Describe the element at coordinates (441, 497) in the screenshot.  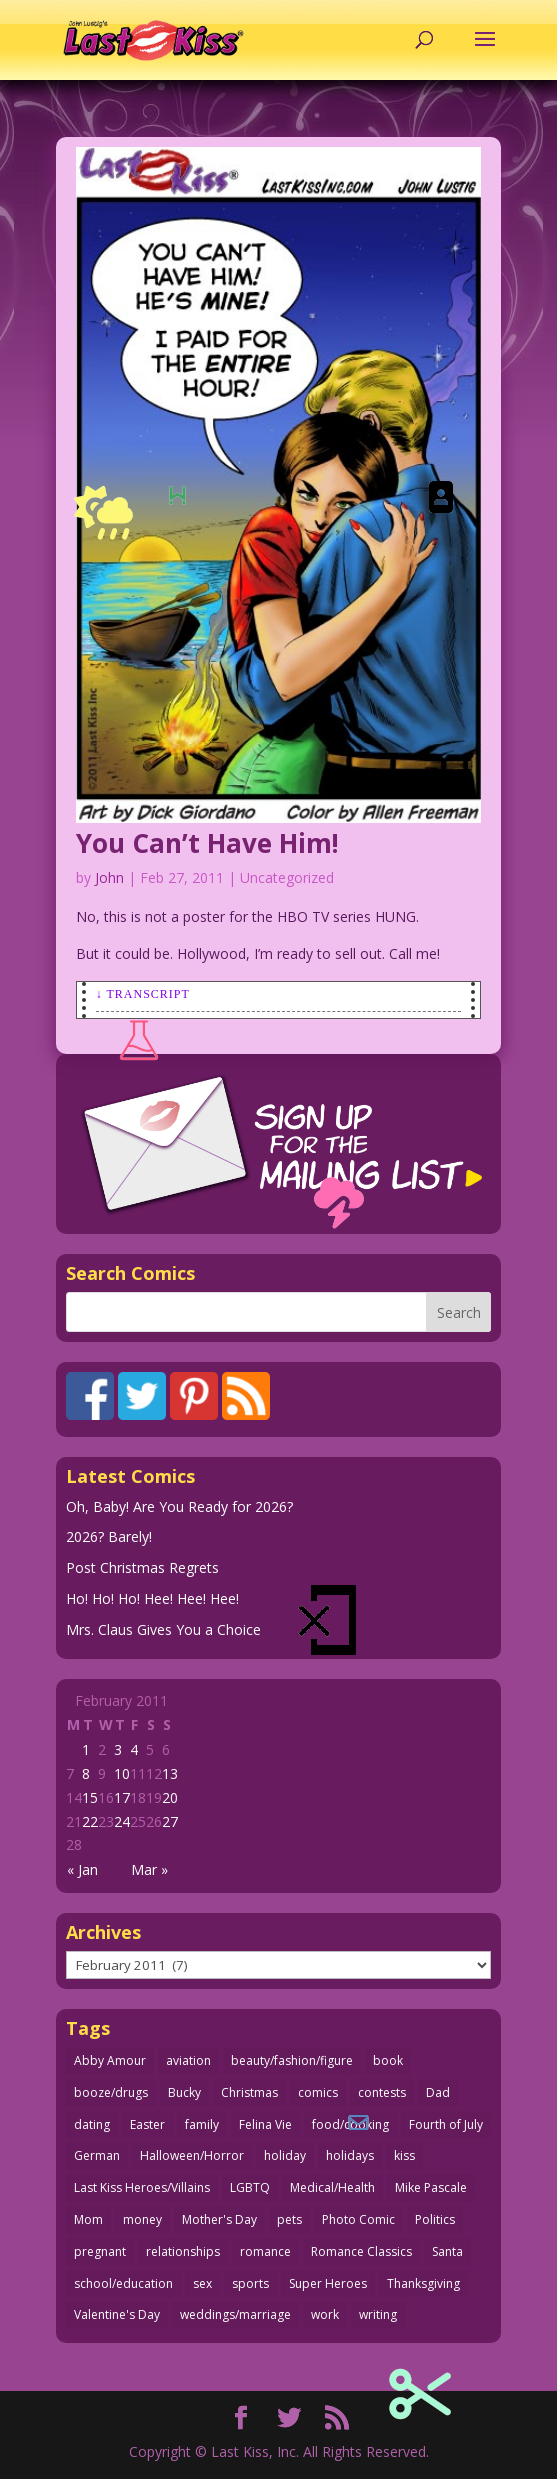
I see `view profile picture or portrait image` at that location.